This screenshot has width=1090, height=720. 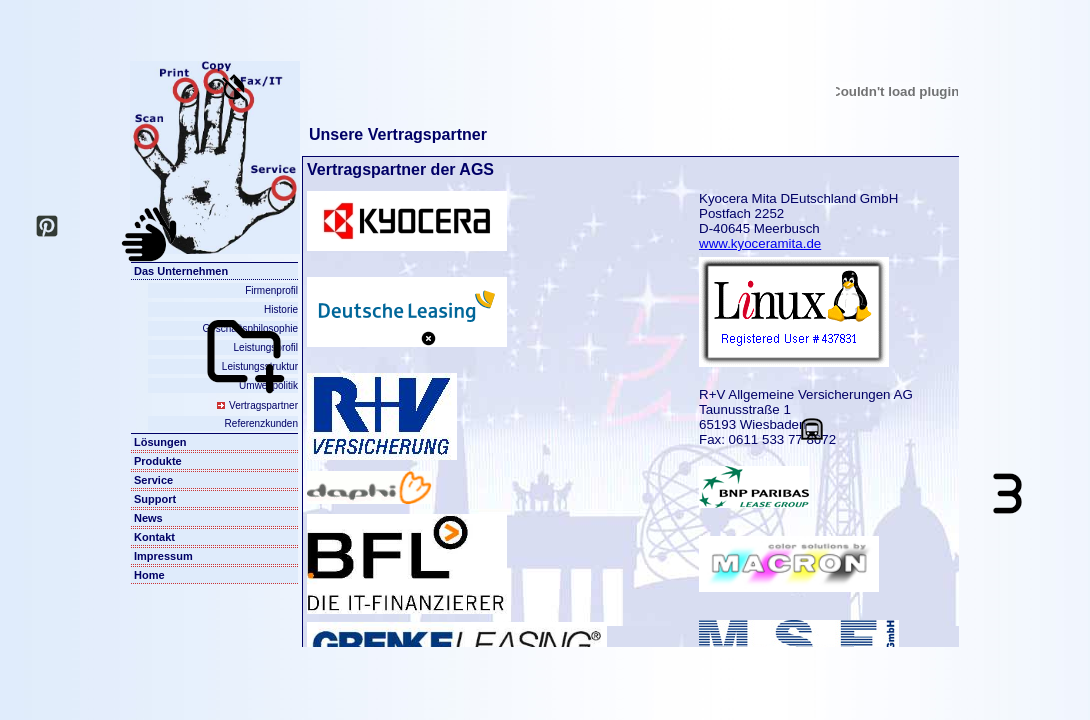 What do you see at coordinates (47, 226) in the screenshot?
I see `open Pinterest app` at bounding box center [47, 226].